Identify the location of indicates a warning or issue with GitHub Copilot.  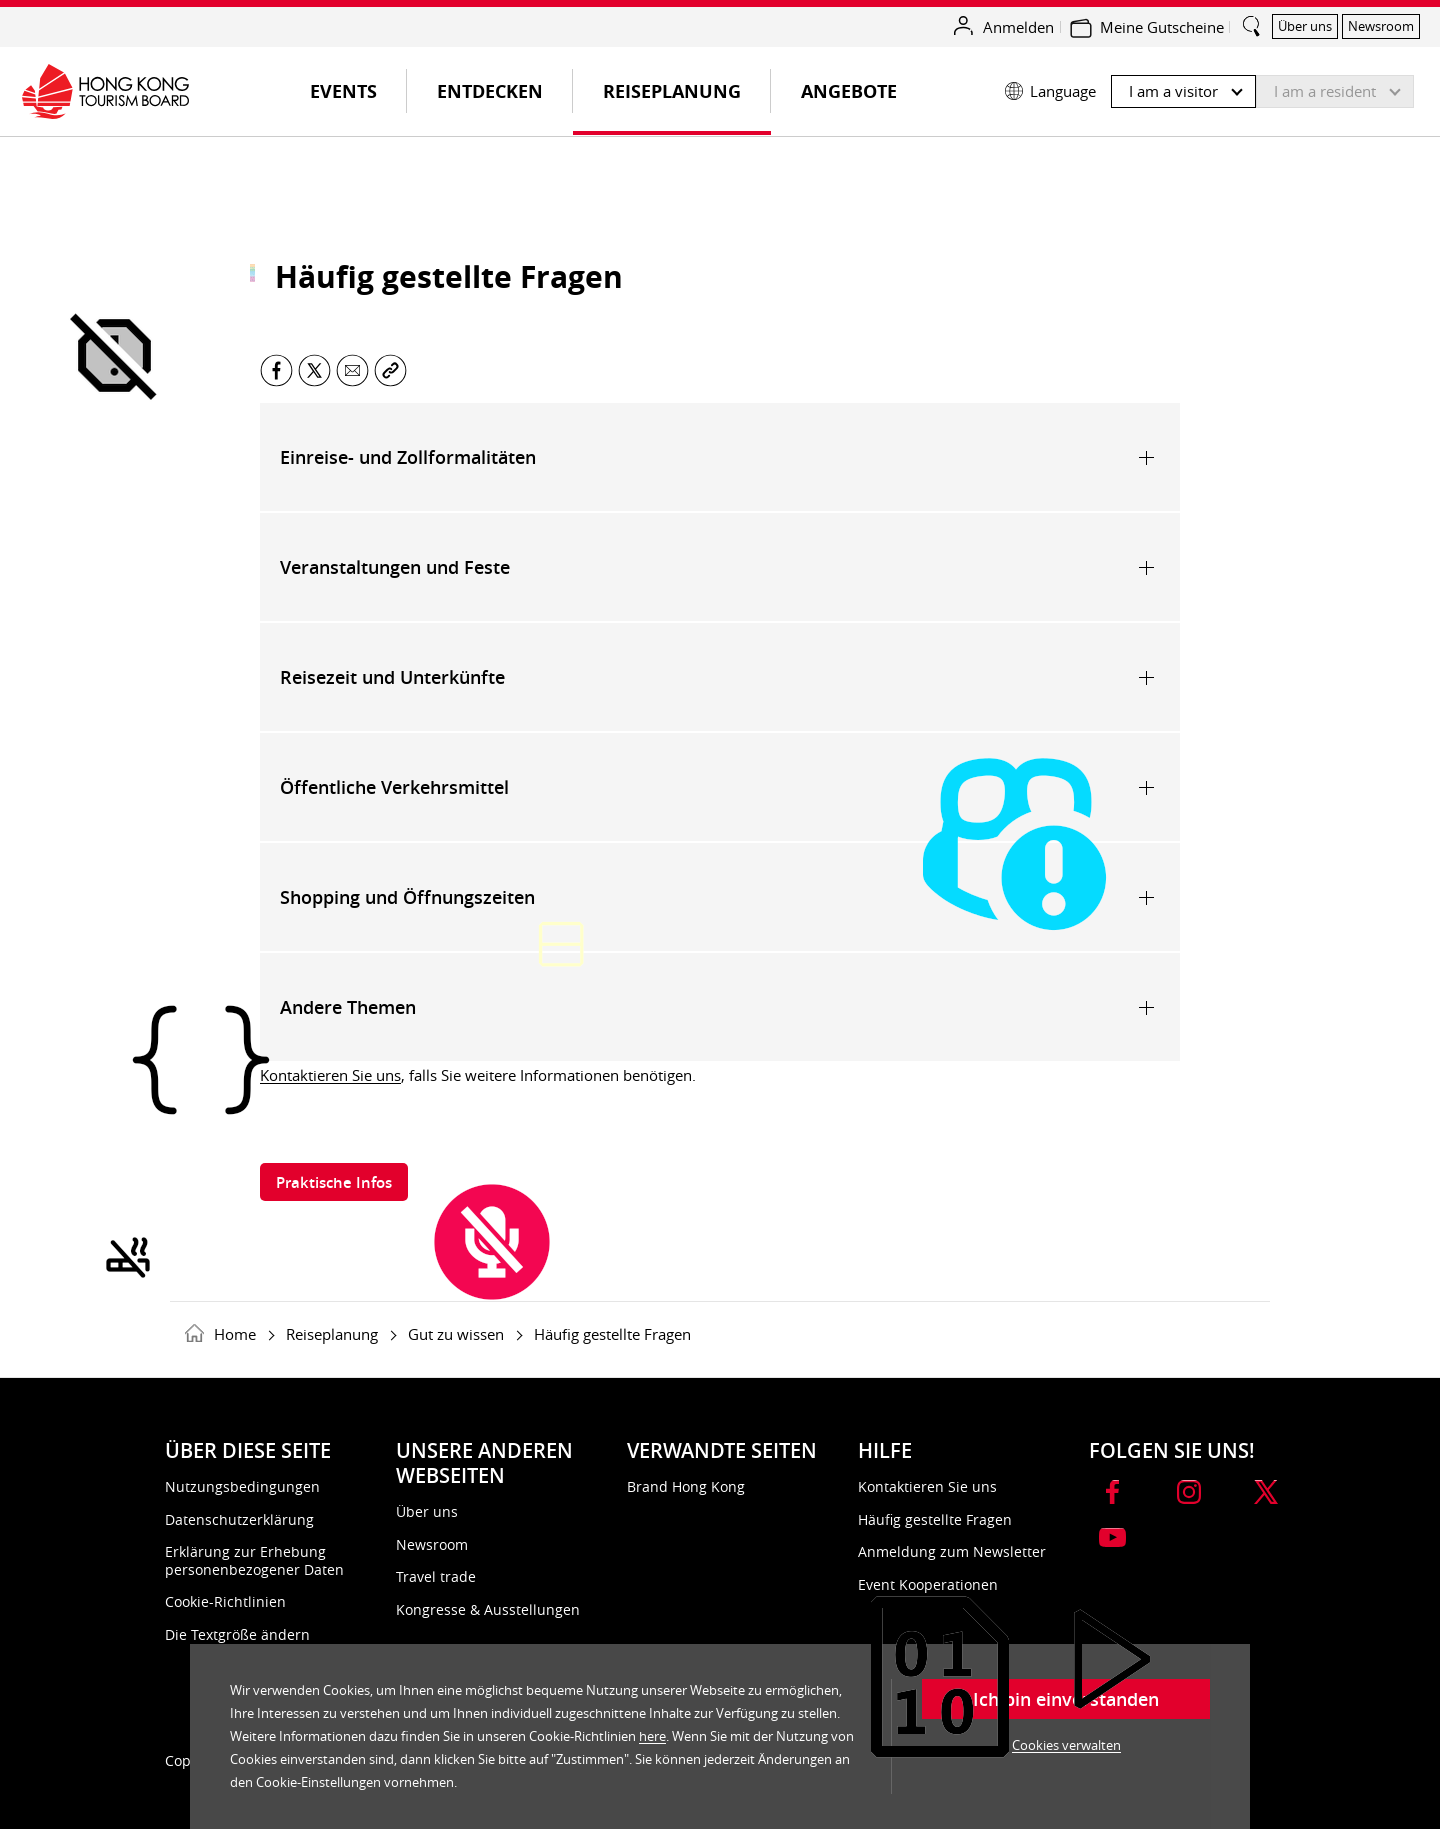
(1016, 840).